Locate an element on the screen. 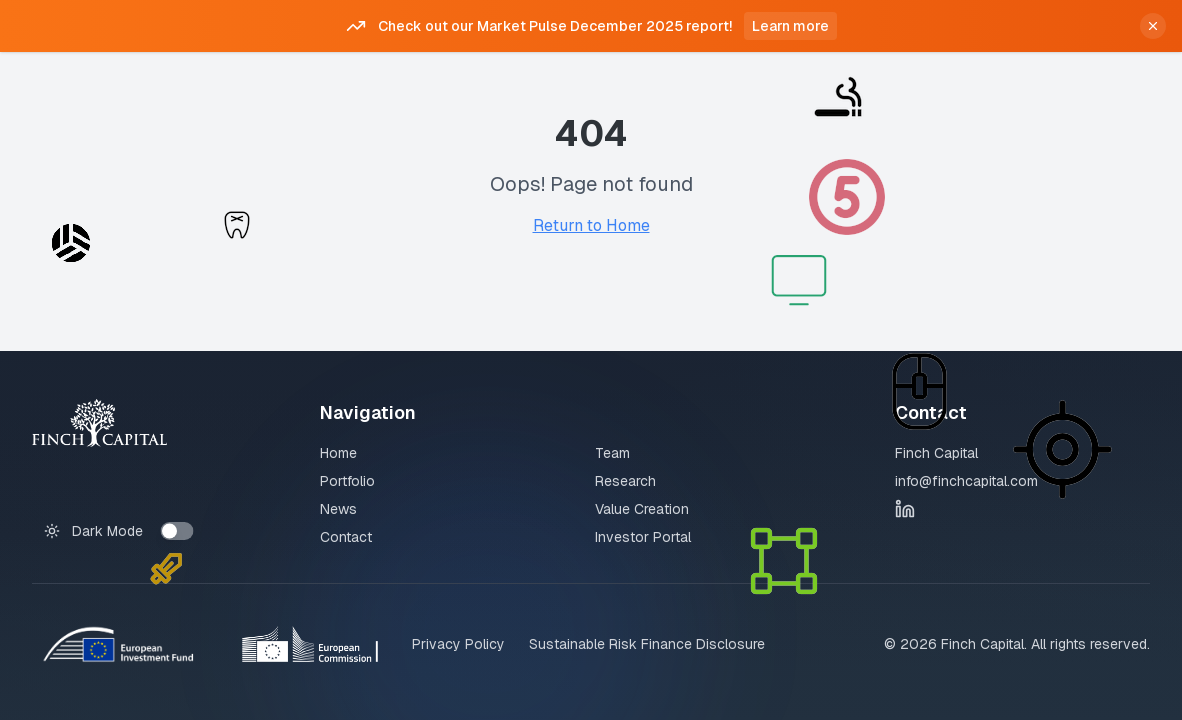 This screenshot has width=1182, height=720. select or resize an object's boundaries is located at coordinates (784, 561).